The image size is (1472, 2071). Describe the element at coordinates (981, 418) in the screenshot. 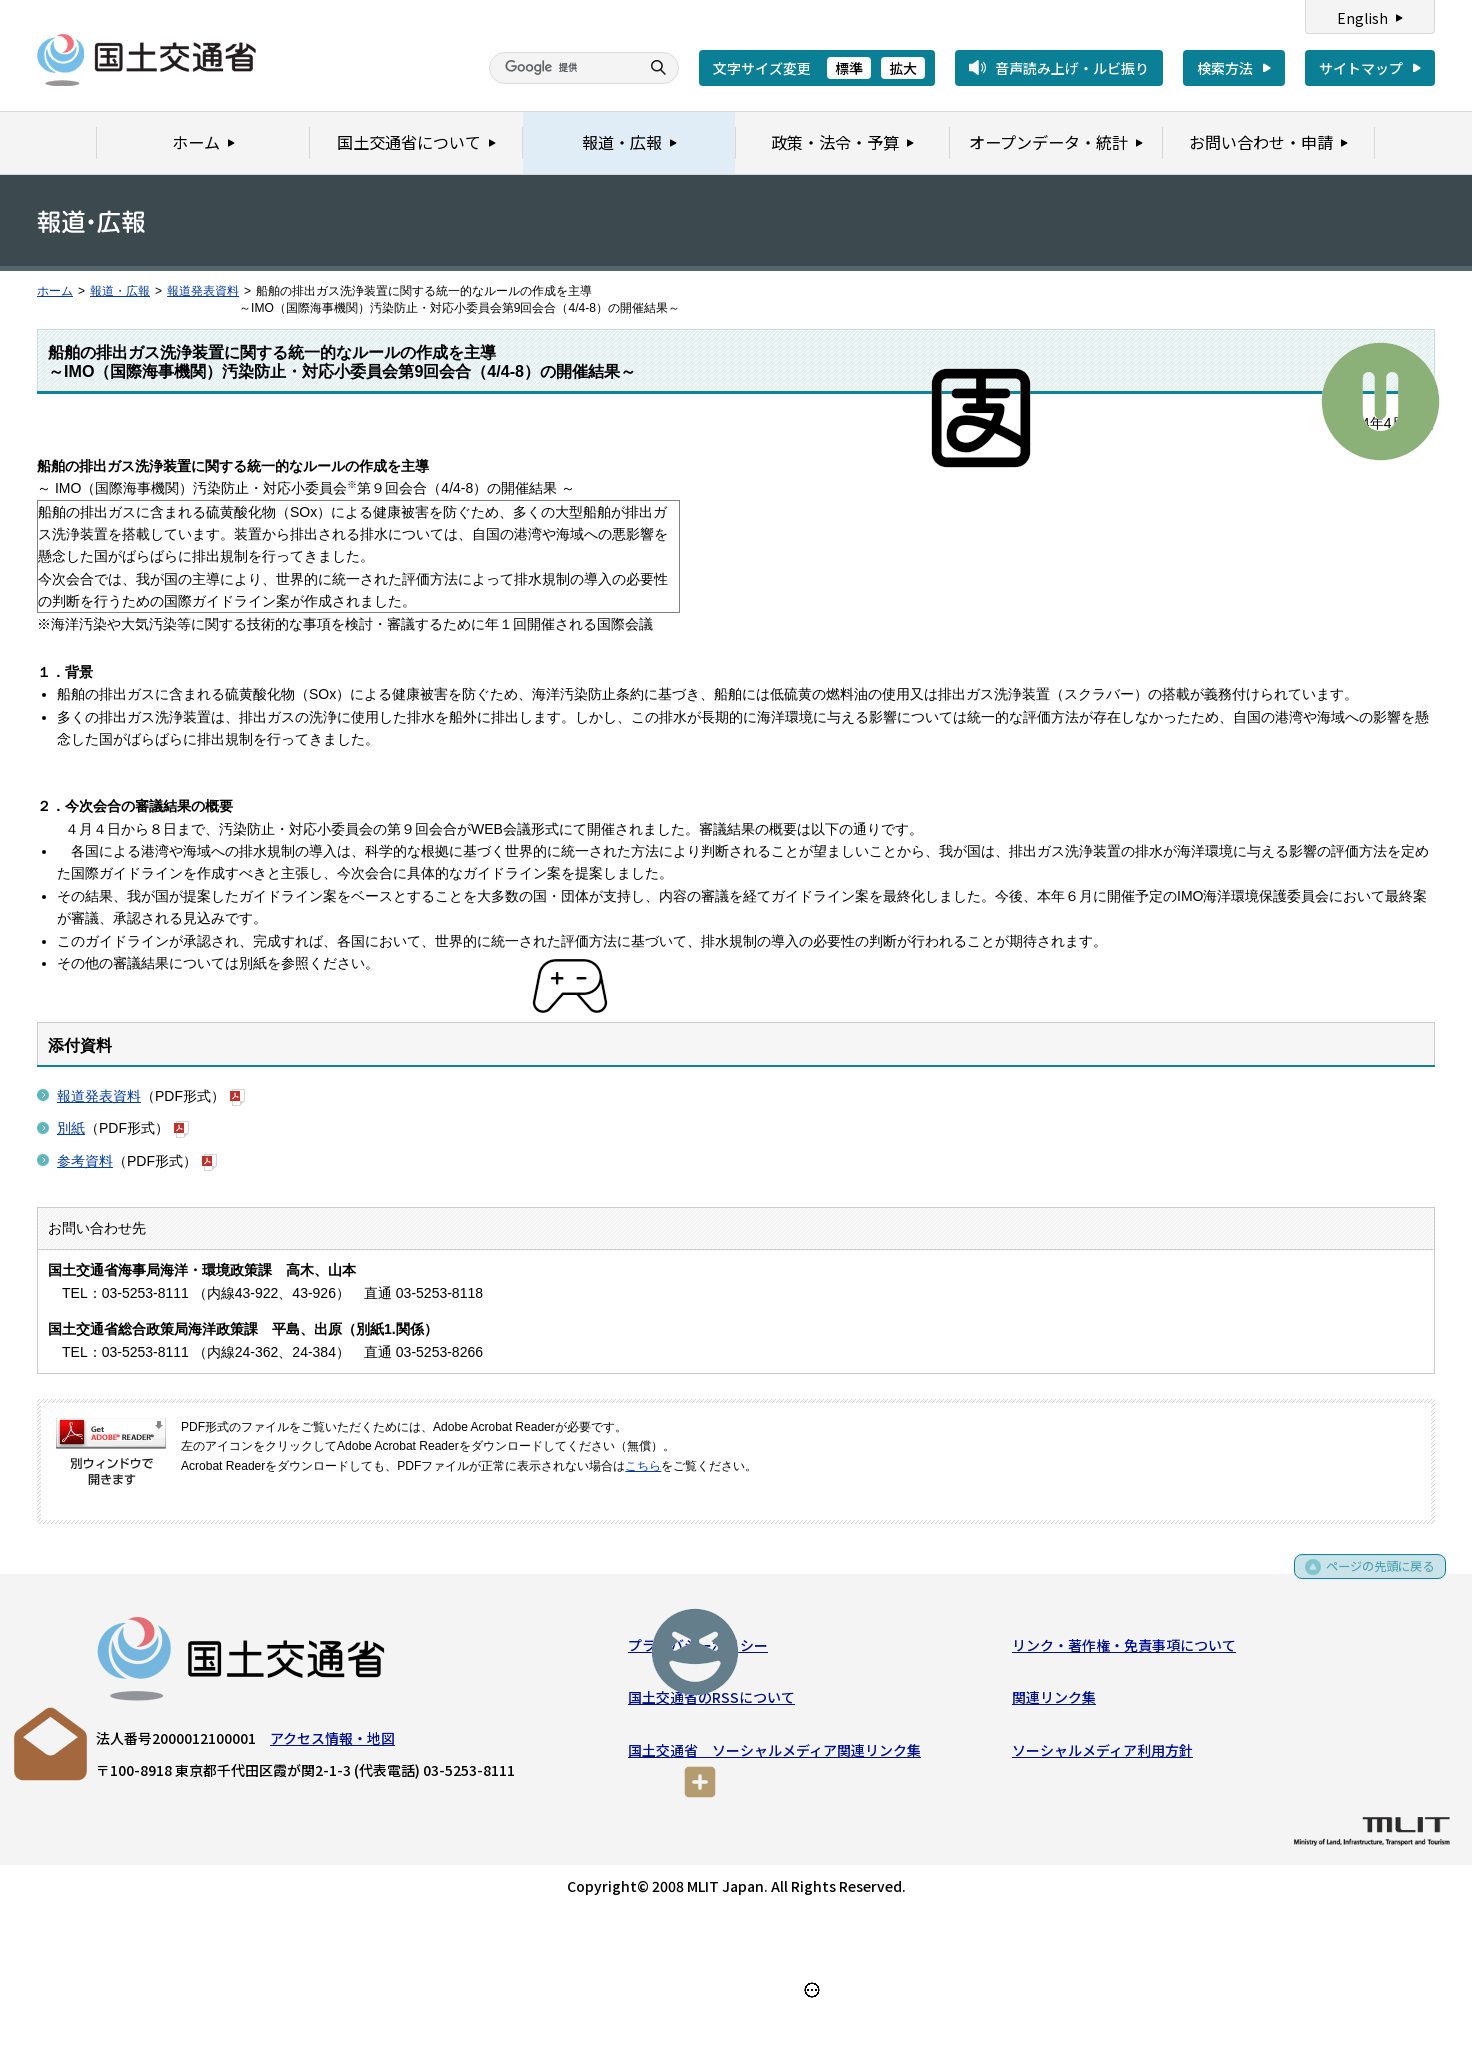

I see `pay with alipay` at that location.